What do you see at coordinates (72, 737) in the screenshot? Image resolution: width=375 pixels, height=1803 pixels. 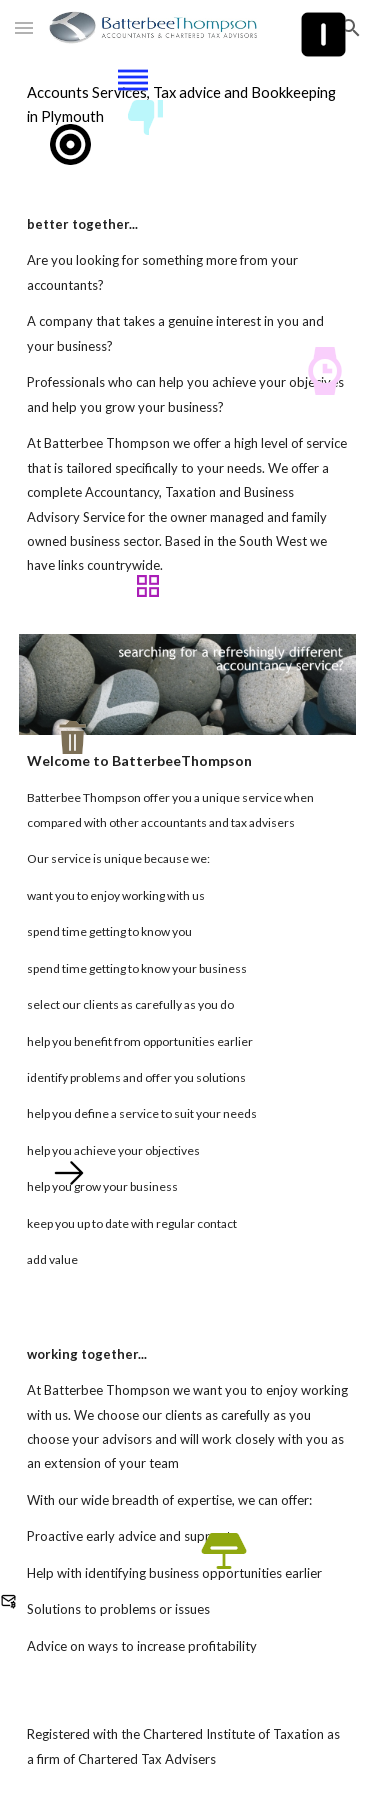 I see `delete selected item` at bounding box center [72, 737].